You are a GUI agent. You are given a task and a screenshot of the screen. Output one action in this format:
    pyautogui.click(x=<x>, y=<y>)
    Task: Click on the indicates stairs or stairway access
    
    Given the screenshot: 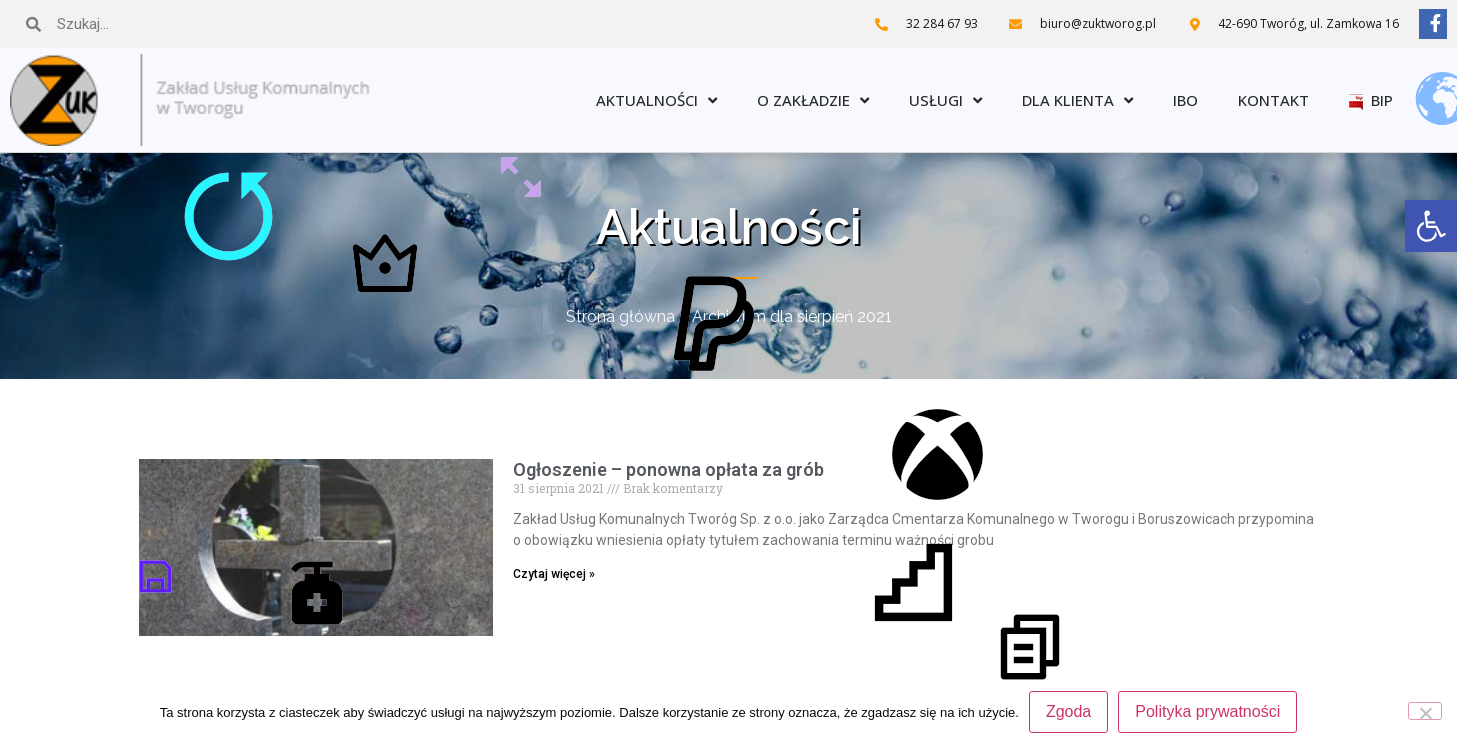 What is the action you would take?
    pyautogui.click(x=913, y=582)
    